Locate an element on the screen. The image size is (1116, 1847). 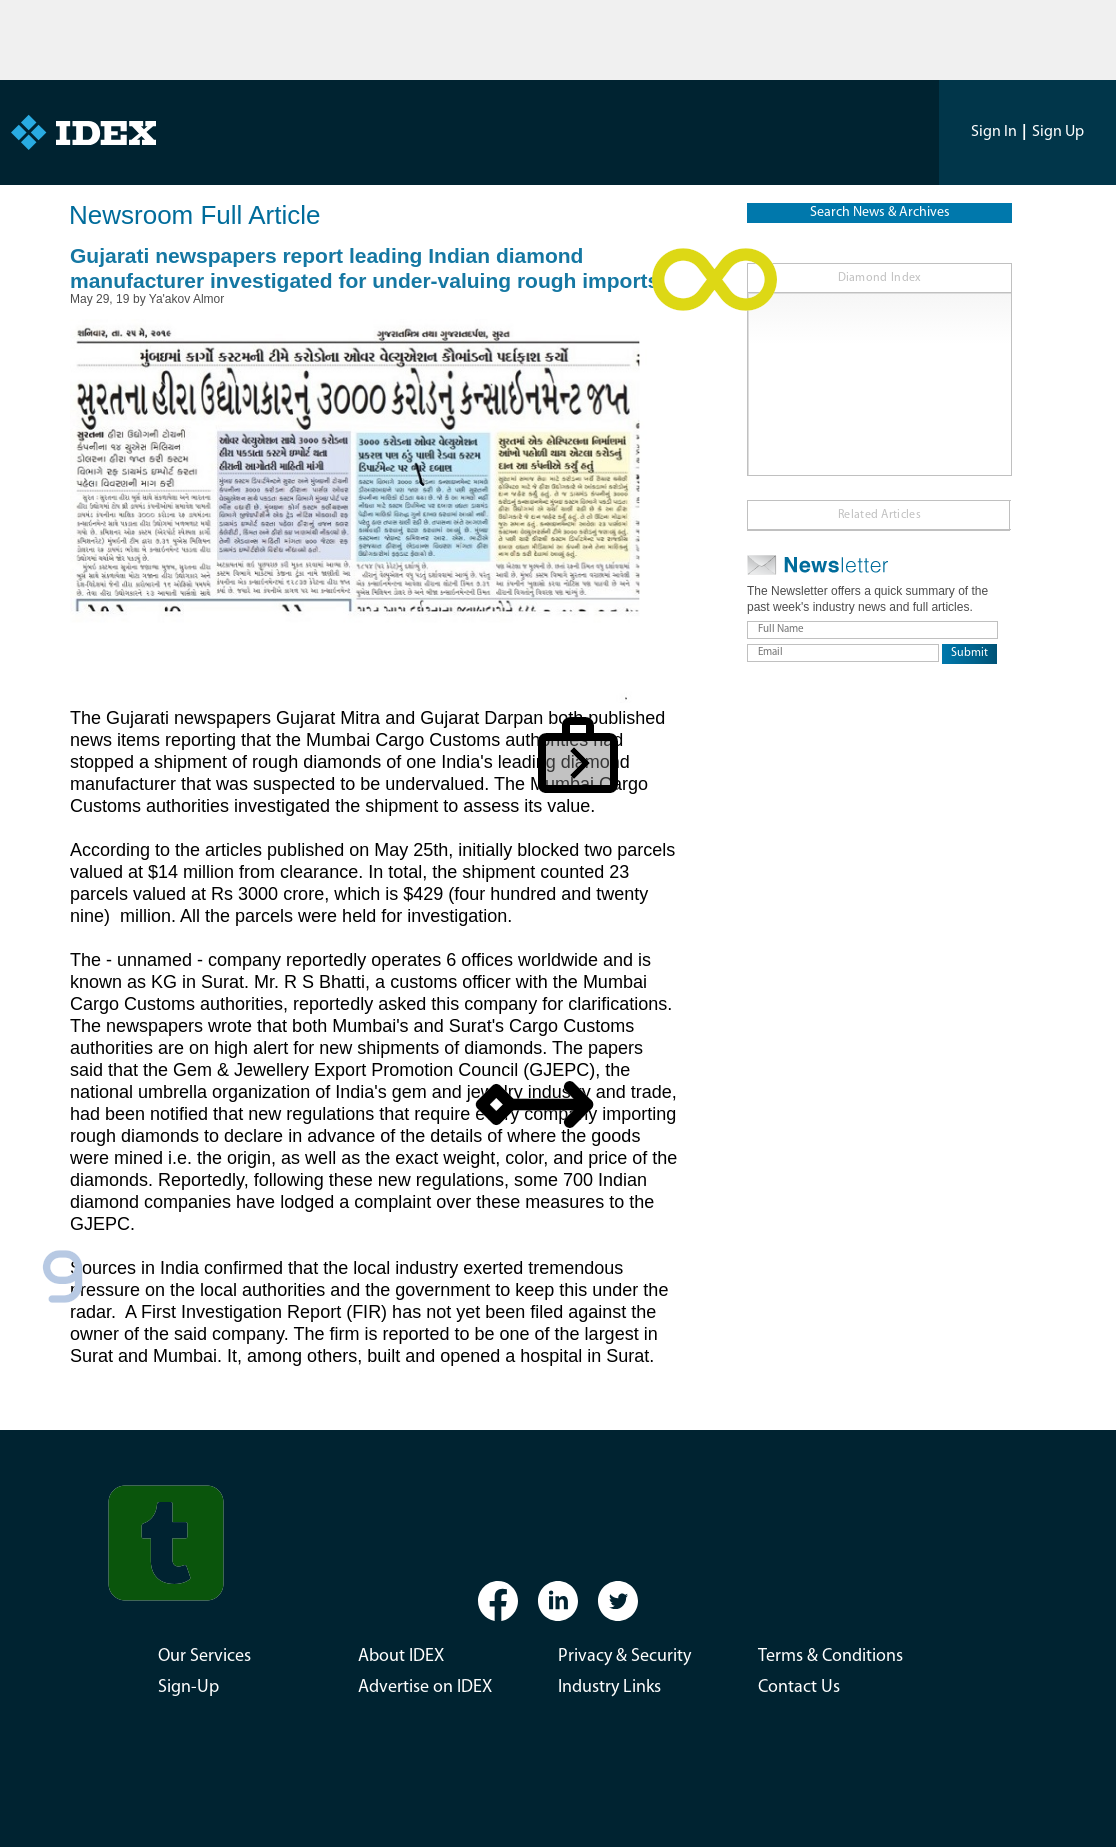
open tumblr app is located at coordinates (166, 1543).